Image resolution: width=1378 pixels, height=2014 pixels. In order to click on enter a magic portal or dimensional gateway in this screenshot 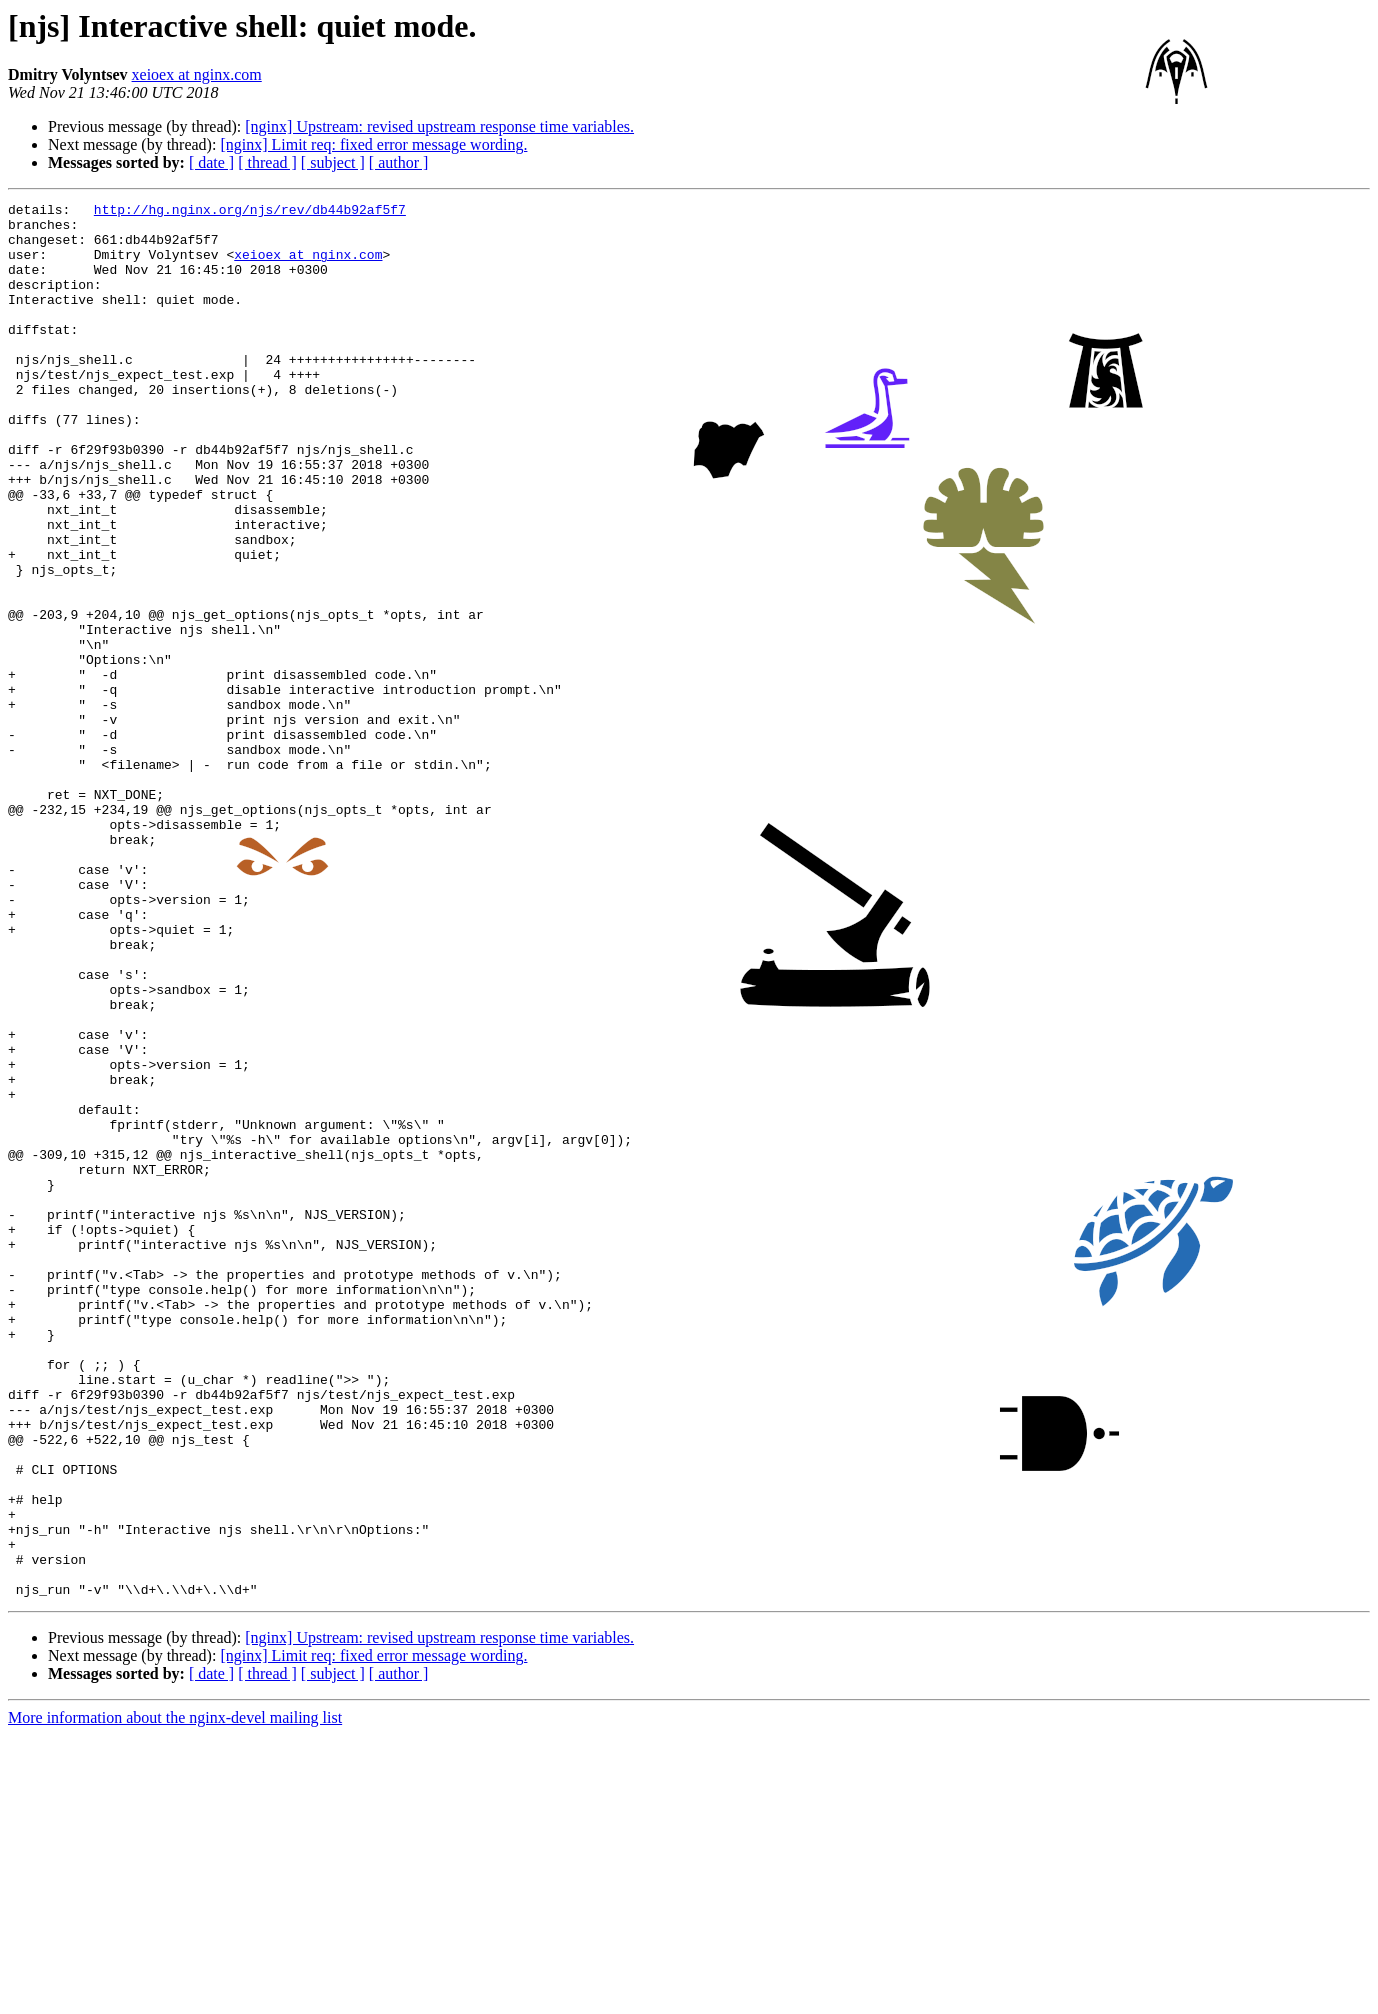, I will do `click(1106, 371)`.